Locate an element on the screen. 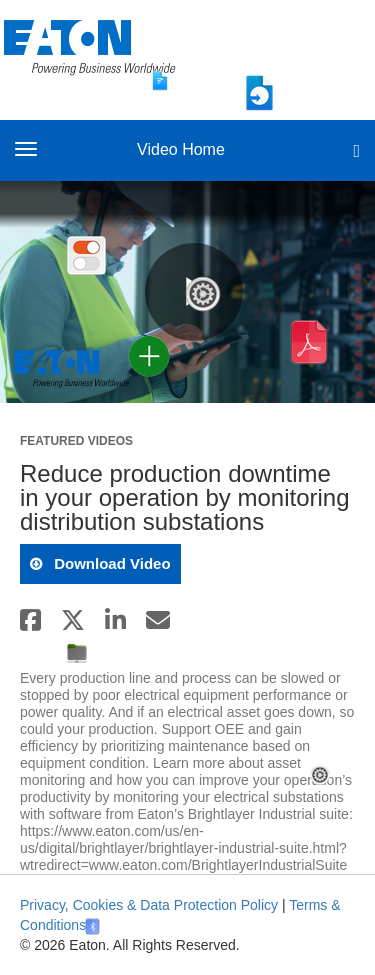 The image size is (375, 975). a compressed pdf file is located at coordinates (309, 342).